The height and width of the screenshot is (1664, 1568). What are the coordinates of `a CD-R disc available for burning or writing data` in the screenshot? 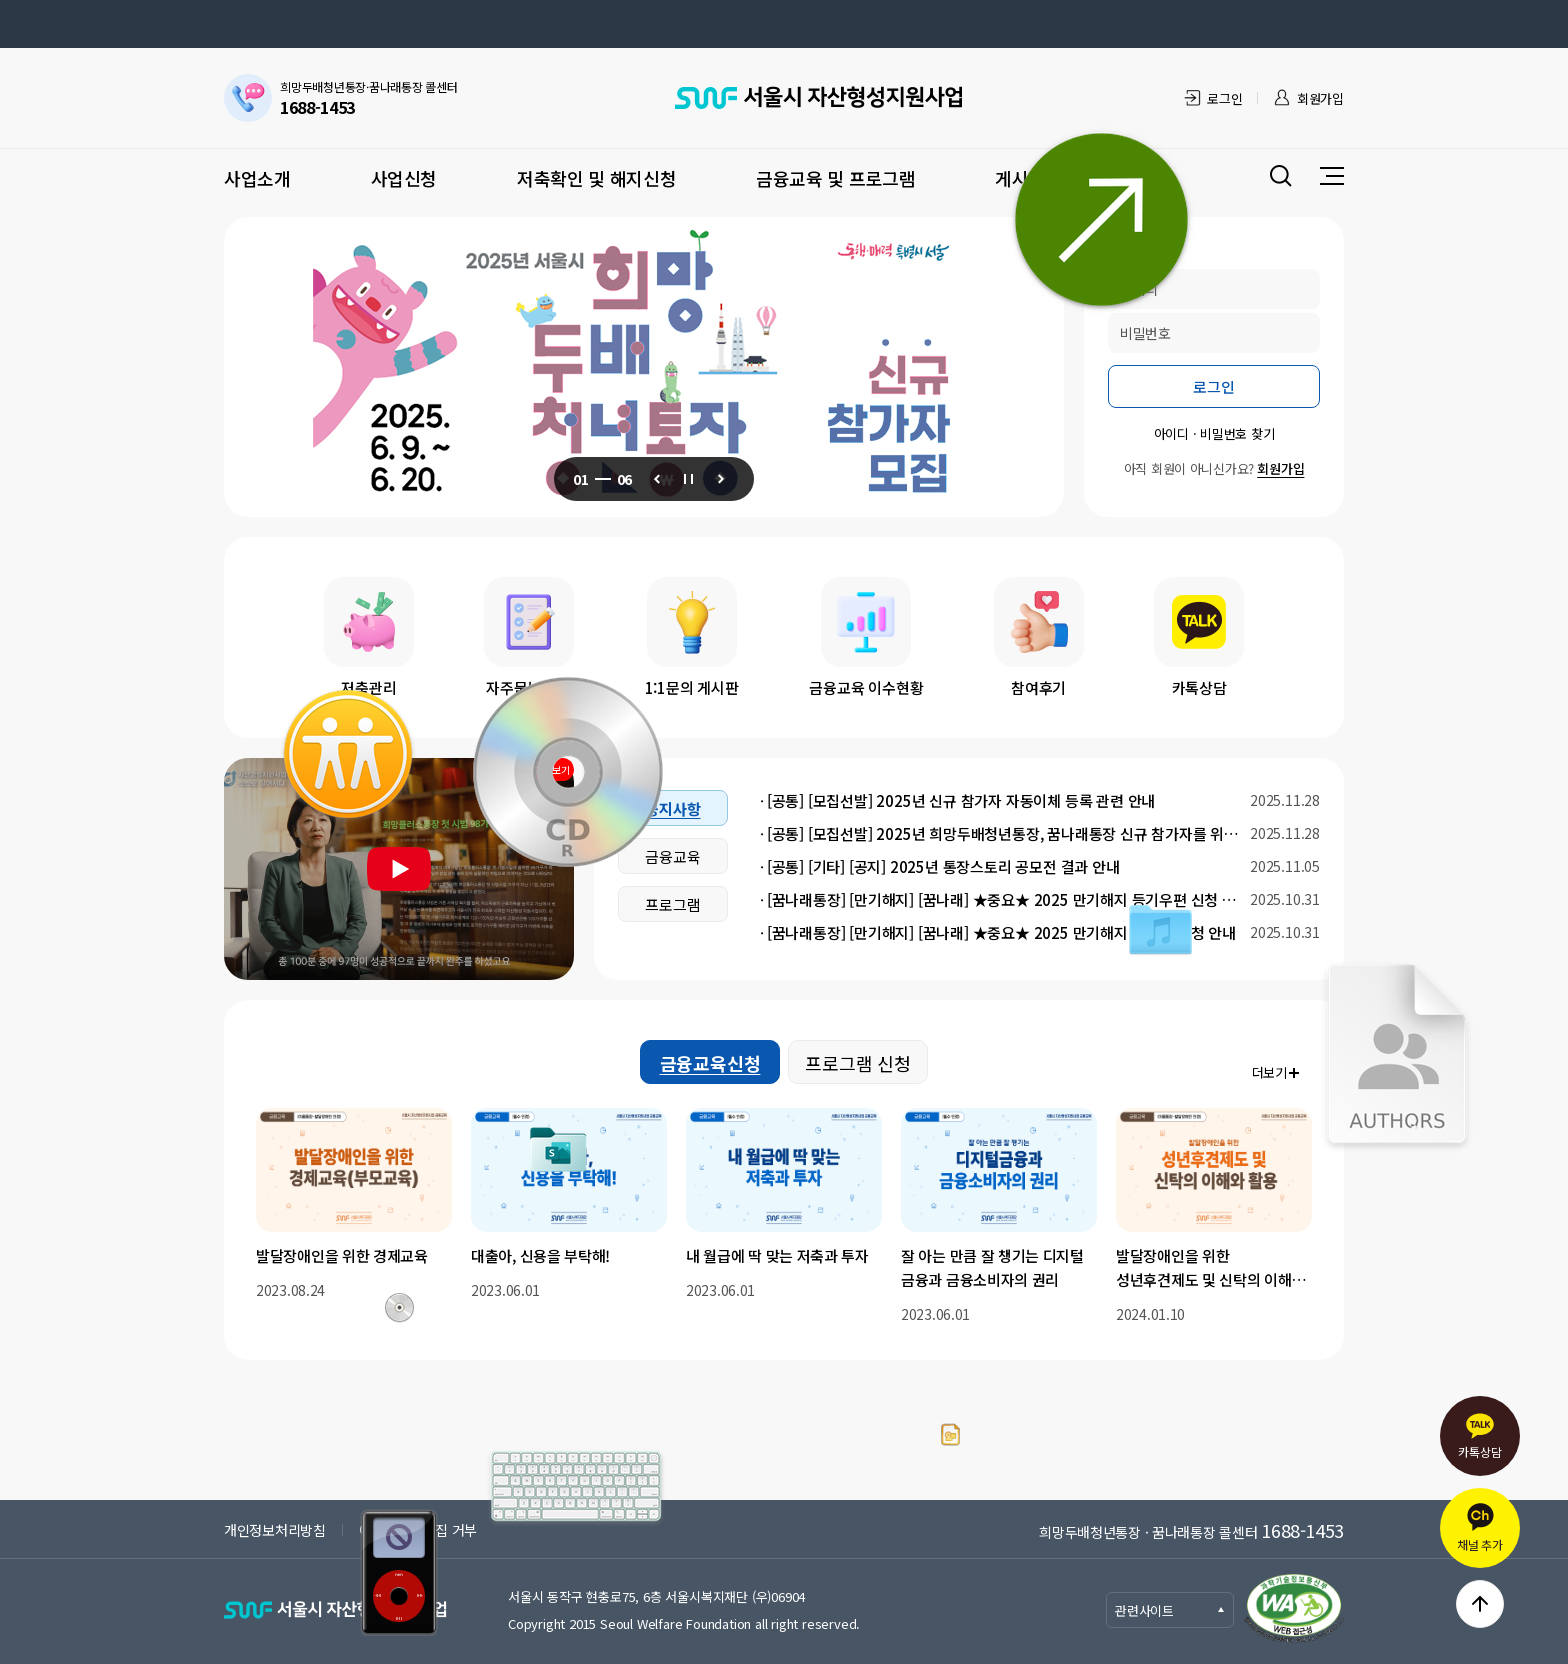 It's located at (568, 772).